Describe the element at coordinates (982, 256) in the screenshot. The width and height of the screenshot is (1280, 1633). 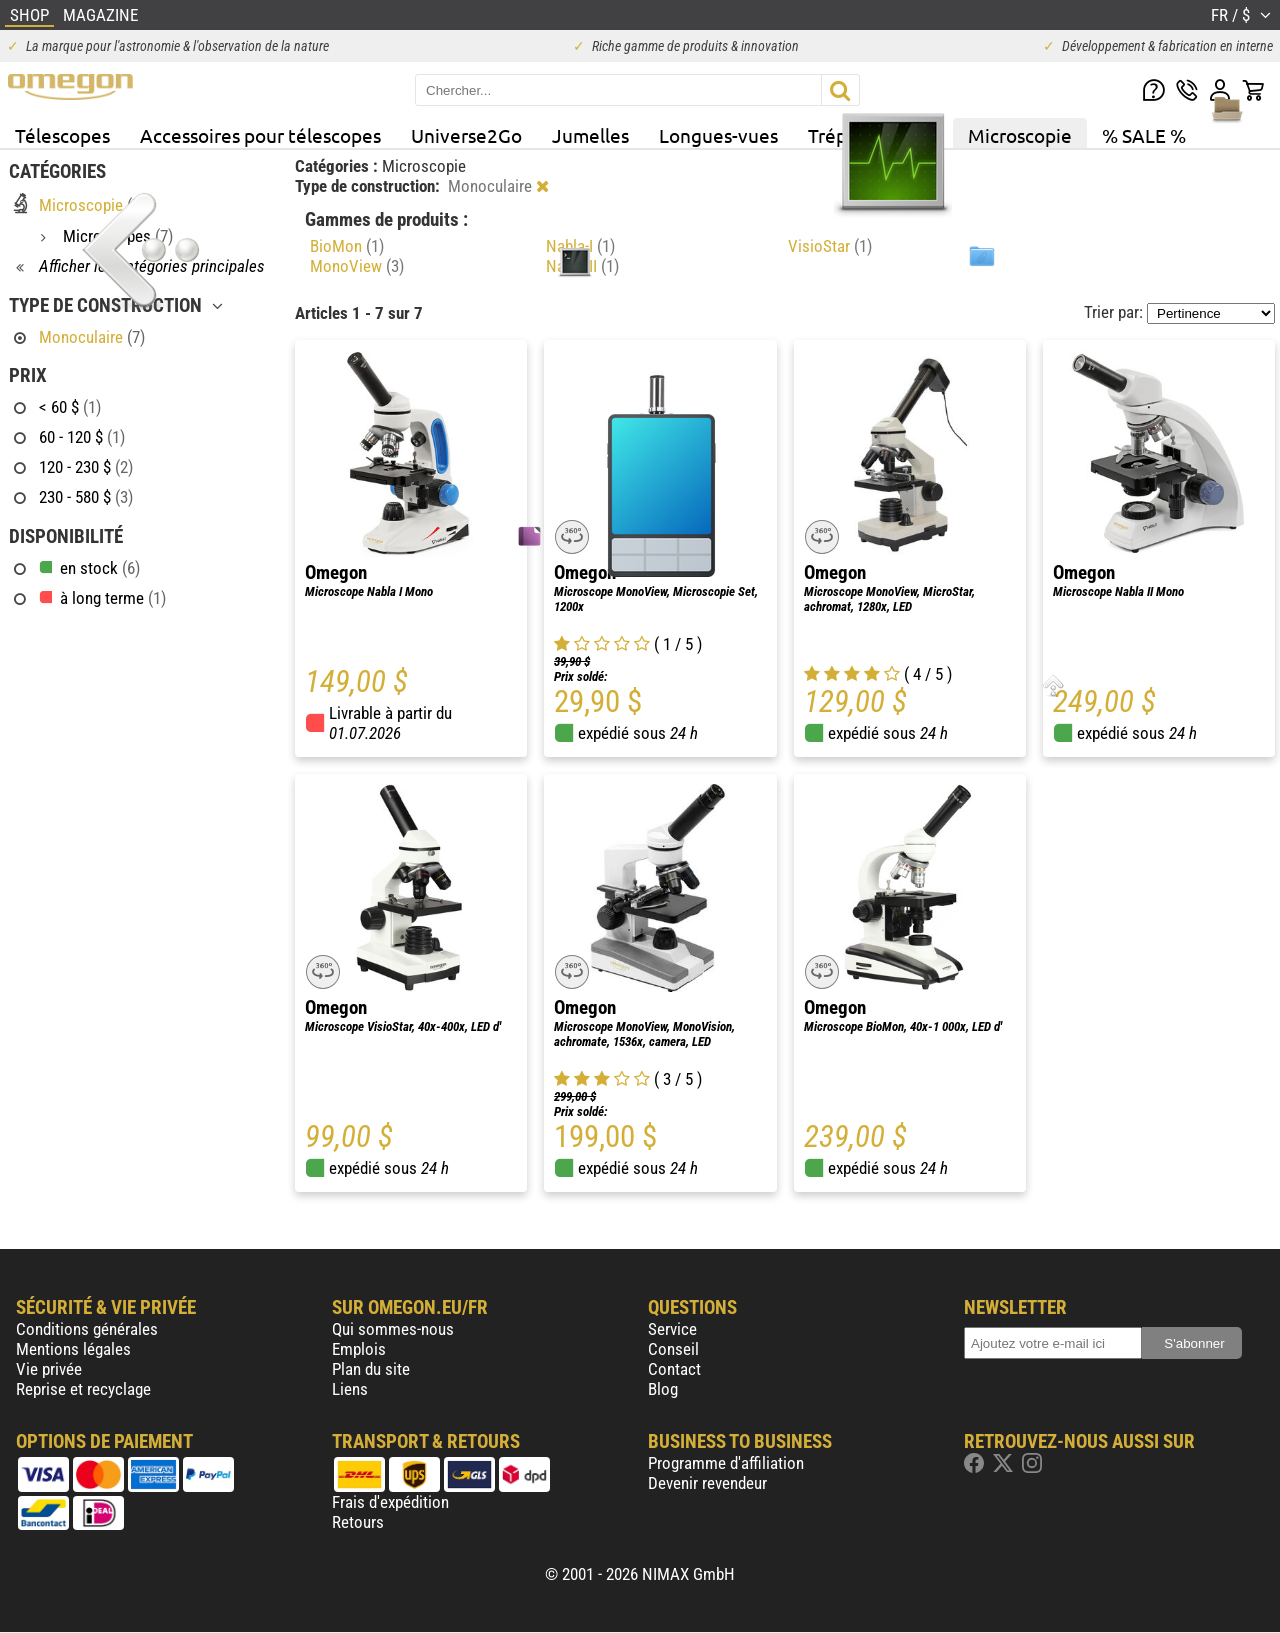
I see `open folder containing email attachments` at that location.